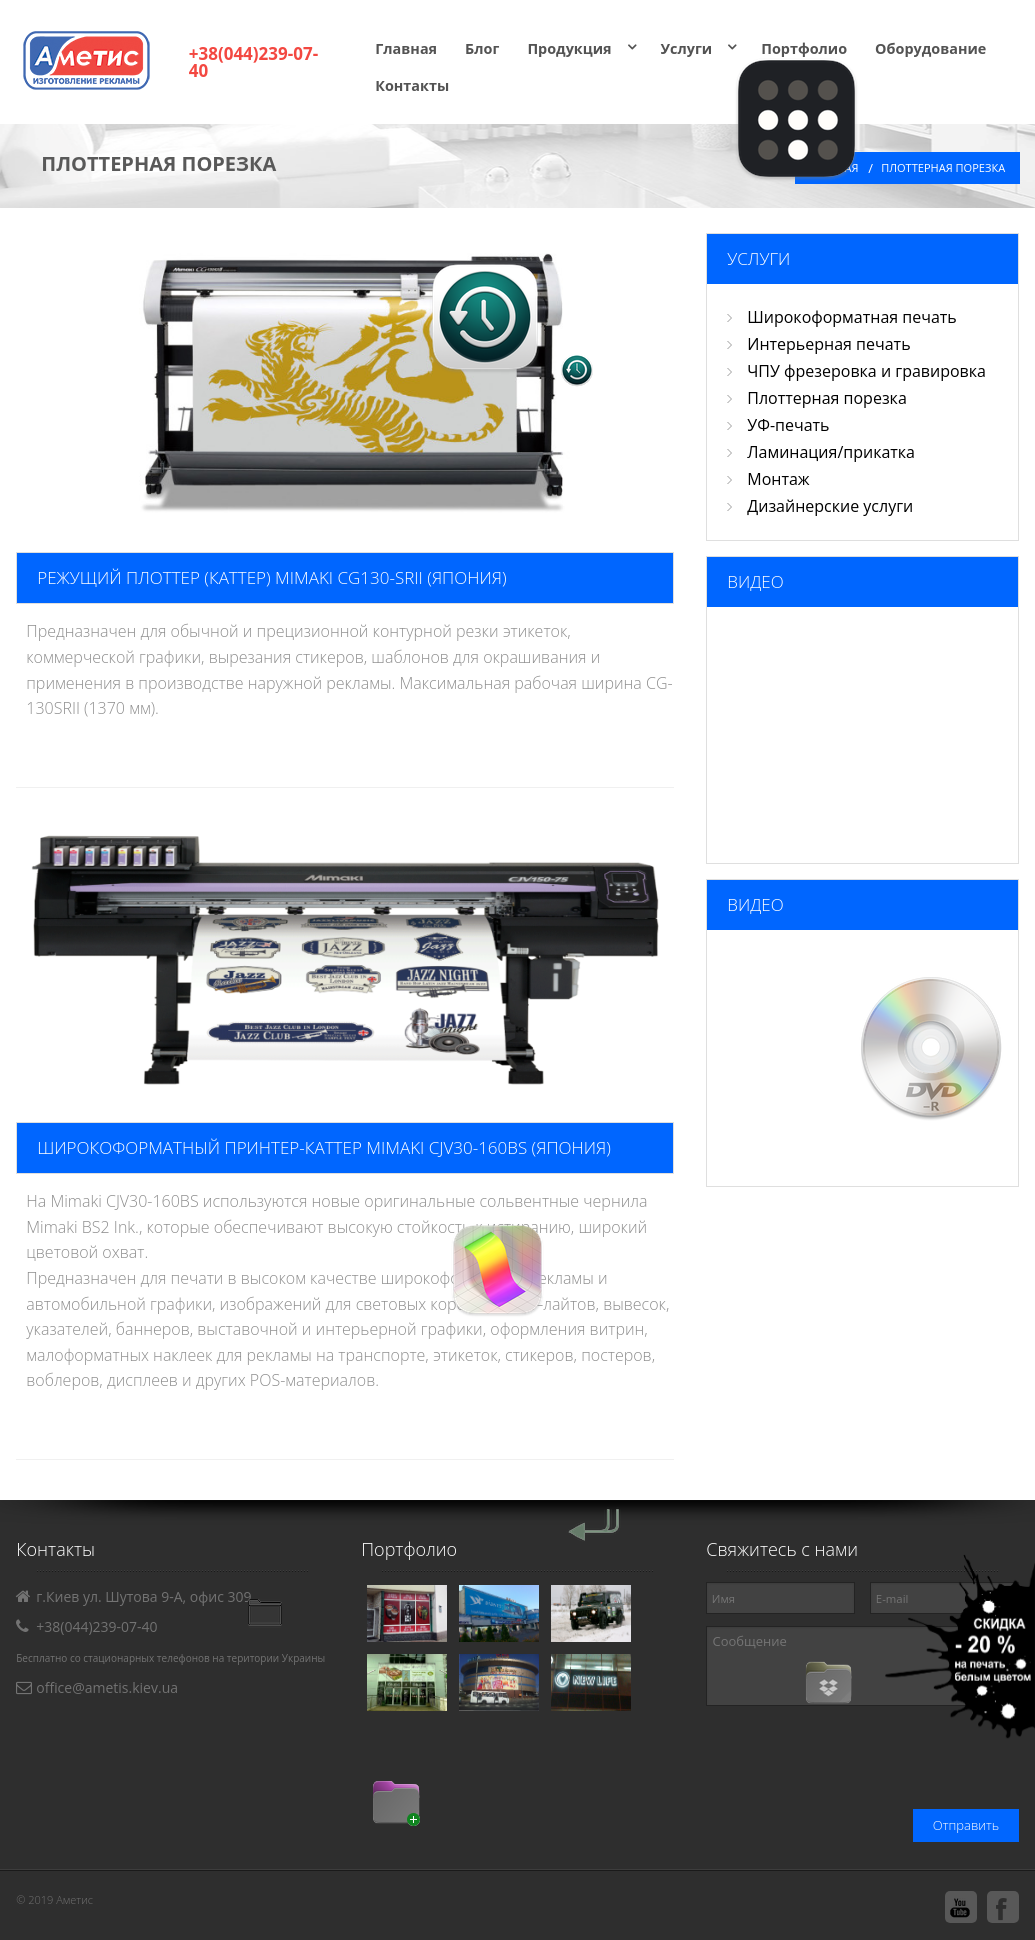  What do you see at coordinates (931, 1050) in the screenshot?
I see `indicates a blank DVD-R disc ready for burning` at bounding box center [931, 1050].